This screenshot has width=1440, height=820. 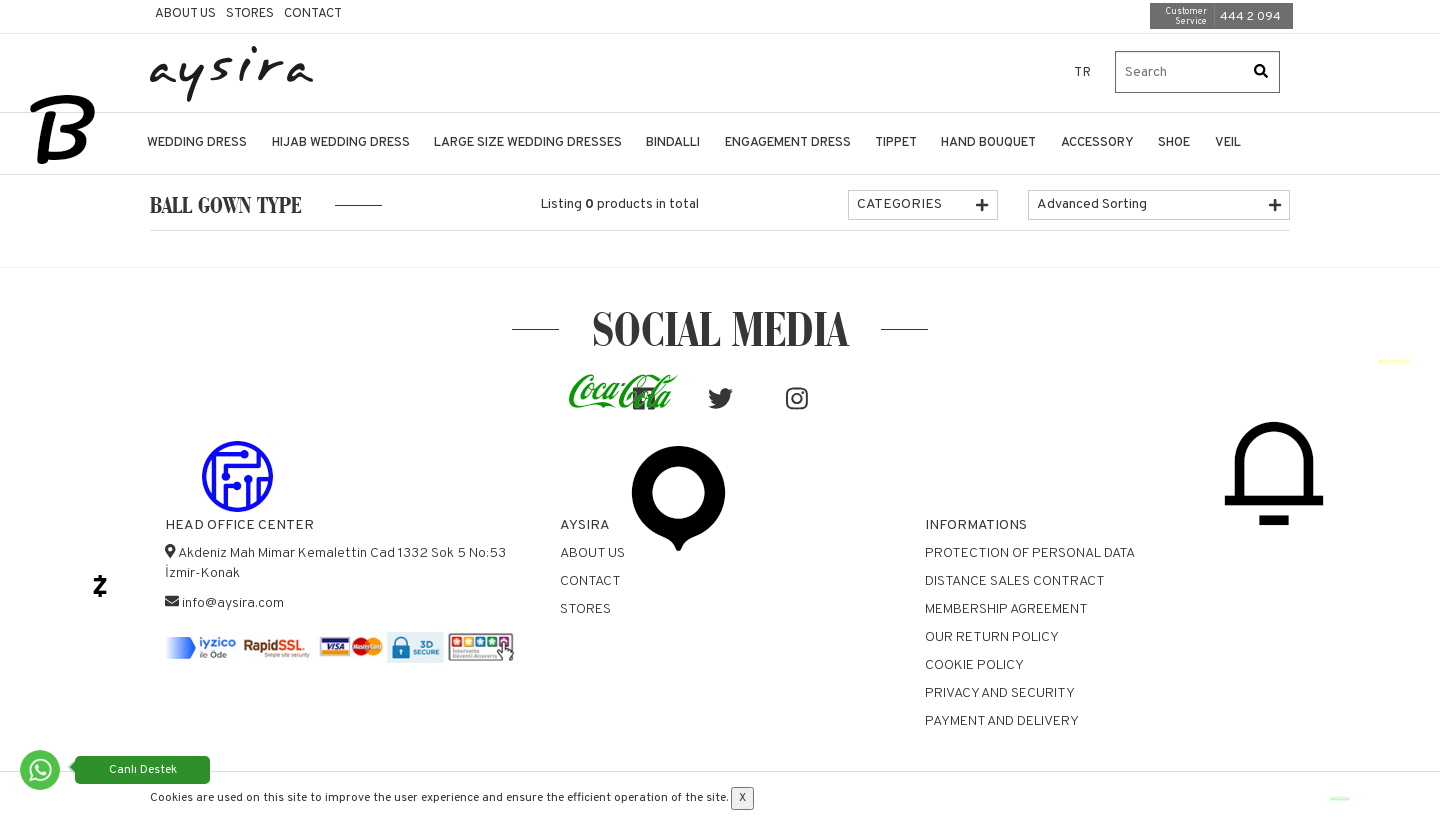 What do you see at coordinates (100, 586) in the screenshot?
I see `send money with zelle` at bounding box center [100, 586].